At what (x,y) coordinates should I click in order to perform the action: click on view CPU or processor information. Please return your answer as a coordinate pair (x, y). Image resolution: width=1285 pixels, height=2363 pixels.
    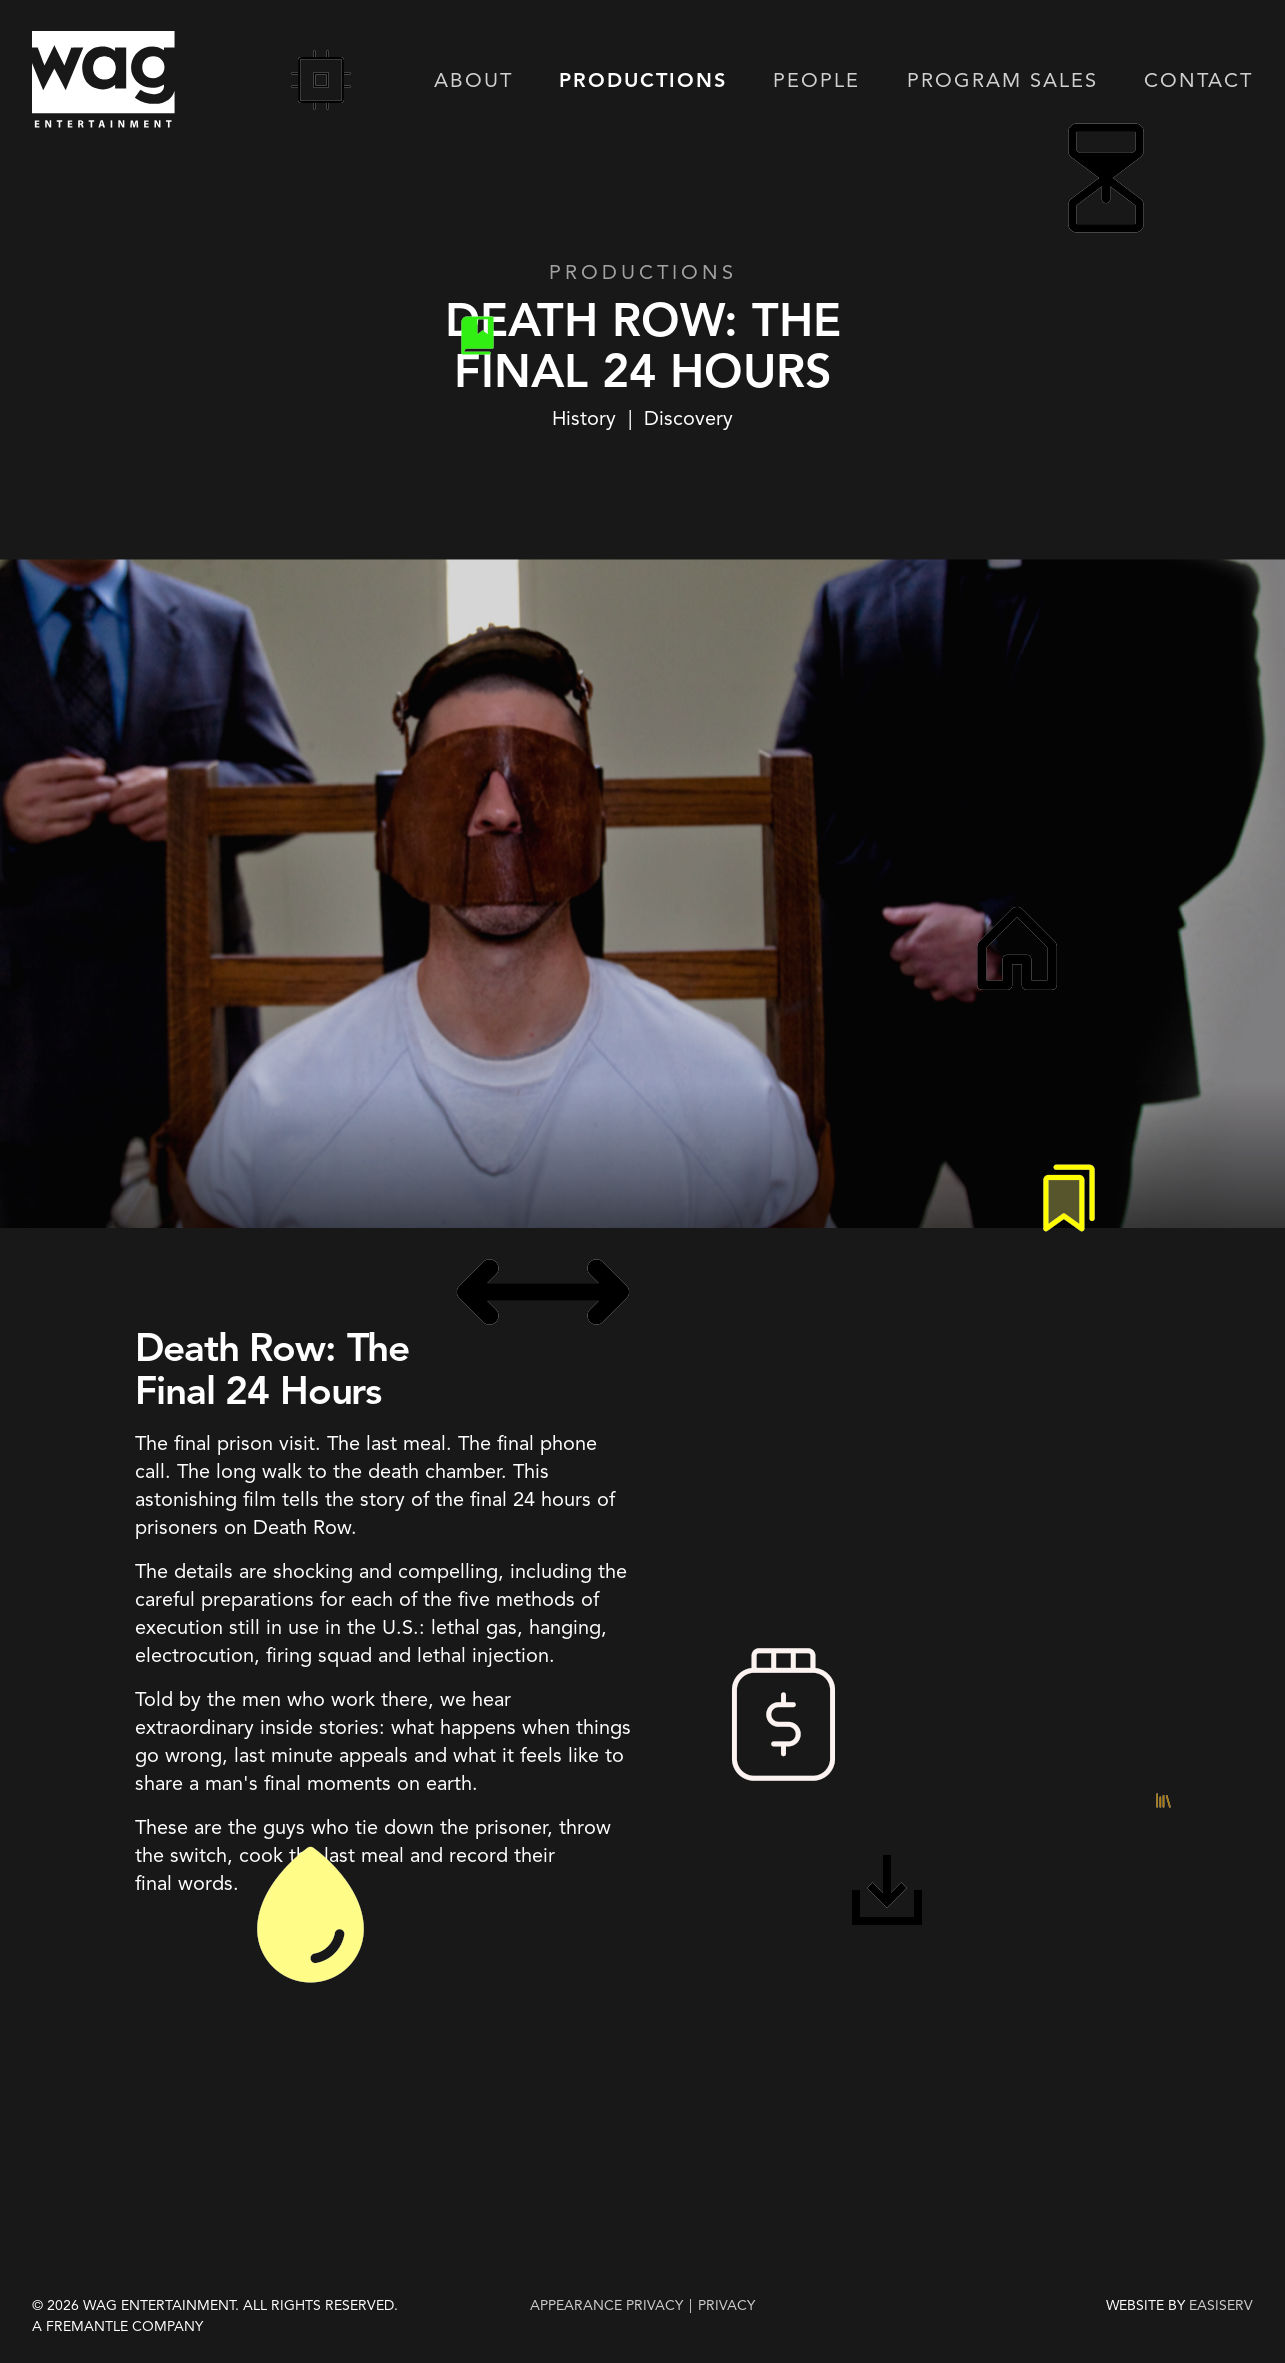
    Looking at the image, I should click on (321, 80).